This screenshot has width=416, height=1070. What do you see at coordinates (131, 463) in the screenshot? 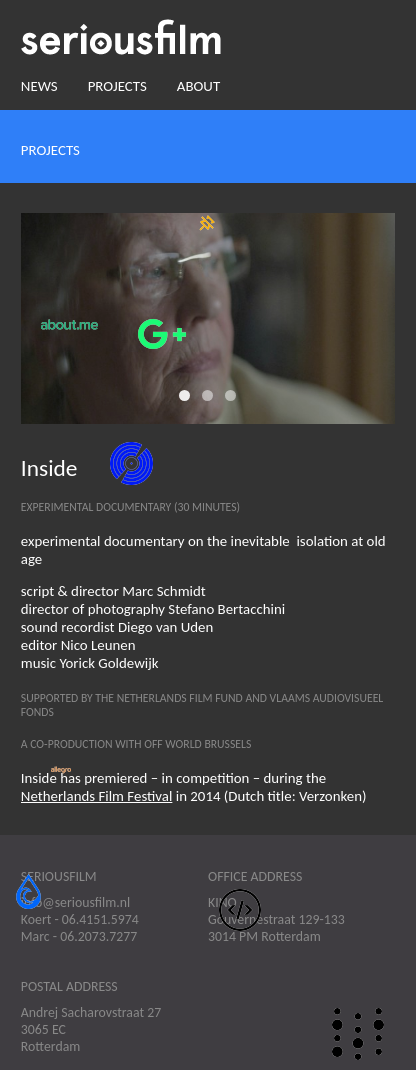
I see `open discogs music database` at bounding box center [131, 463].